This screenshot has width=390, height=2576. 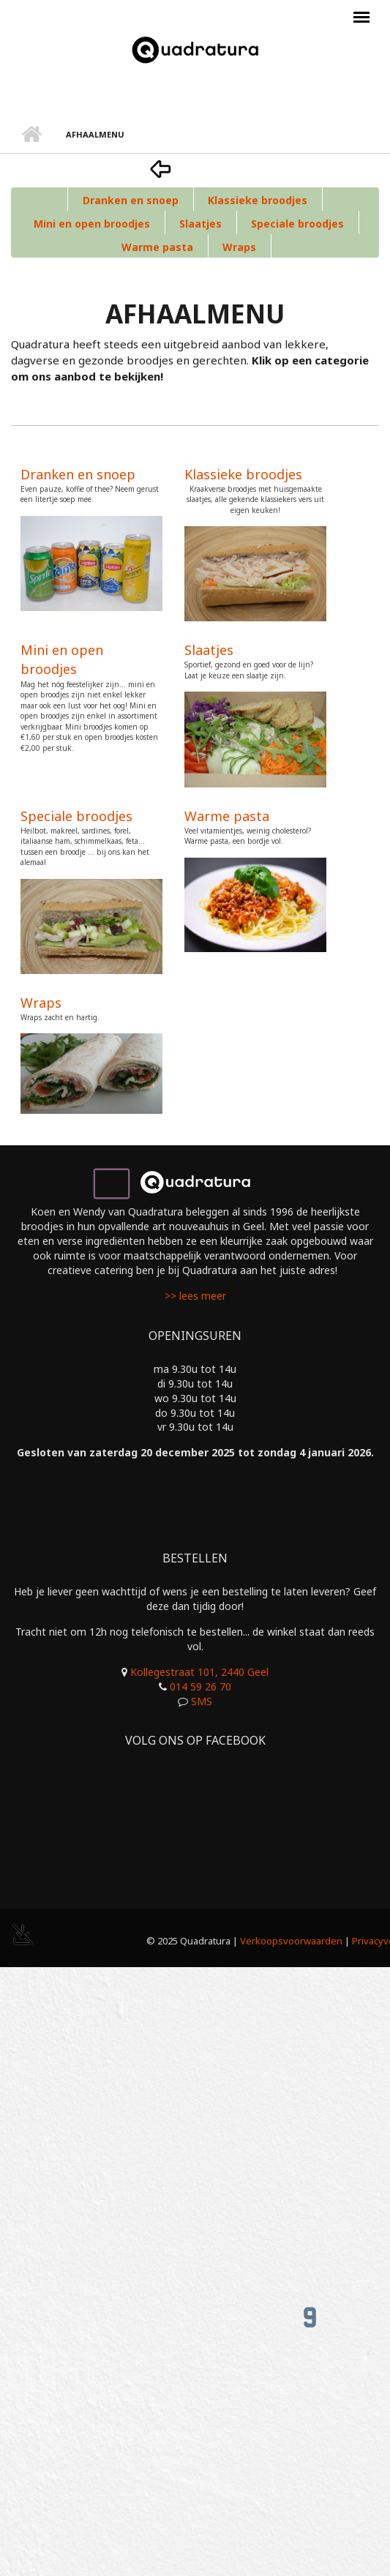 I want to click on placeholder for content or media, so click(x=111, y=1183).